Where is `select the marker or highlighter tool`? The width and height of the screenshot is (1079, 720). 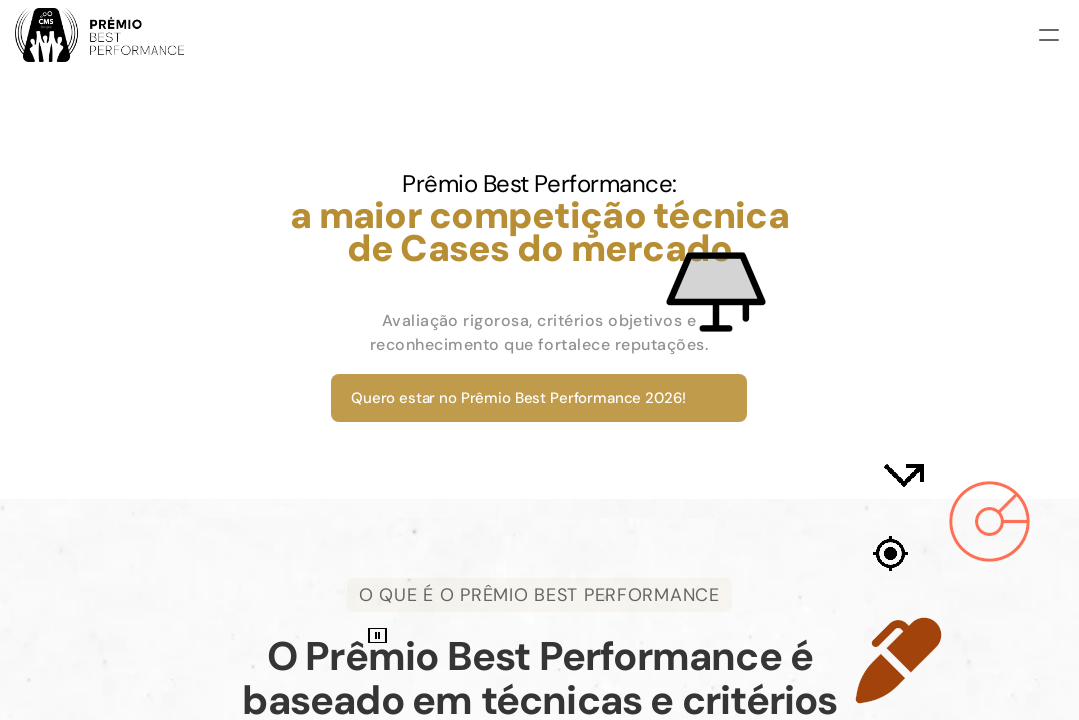
select the marker or highlighter tool is located at coordinates (898, 660).